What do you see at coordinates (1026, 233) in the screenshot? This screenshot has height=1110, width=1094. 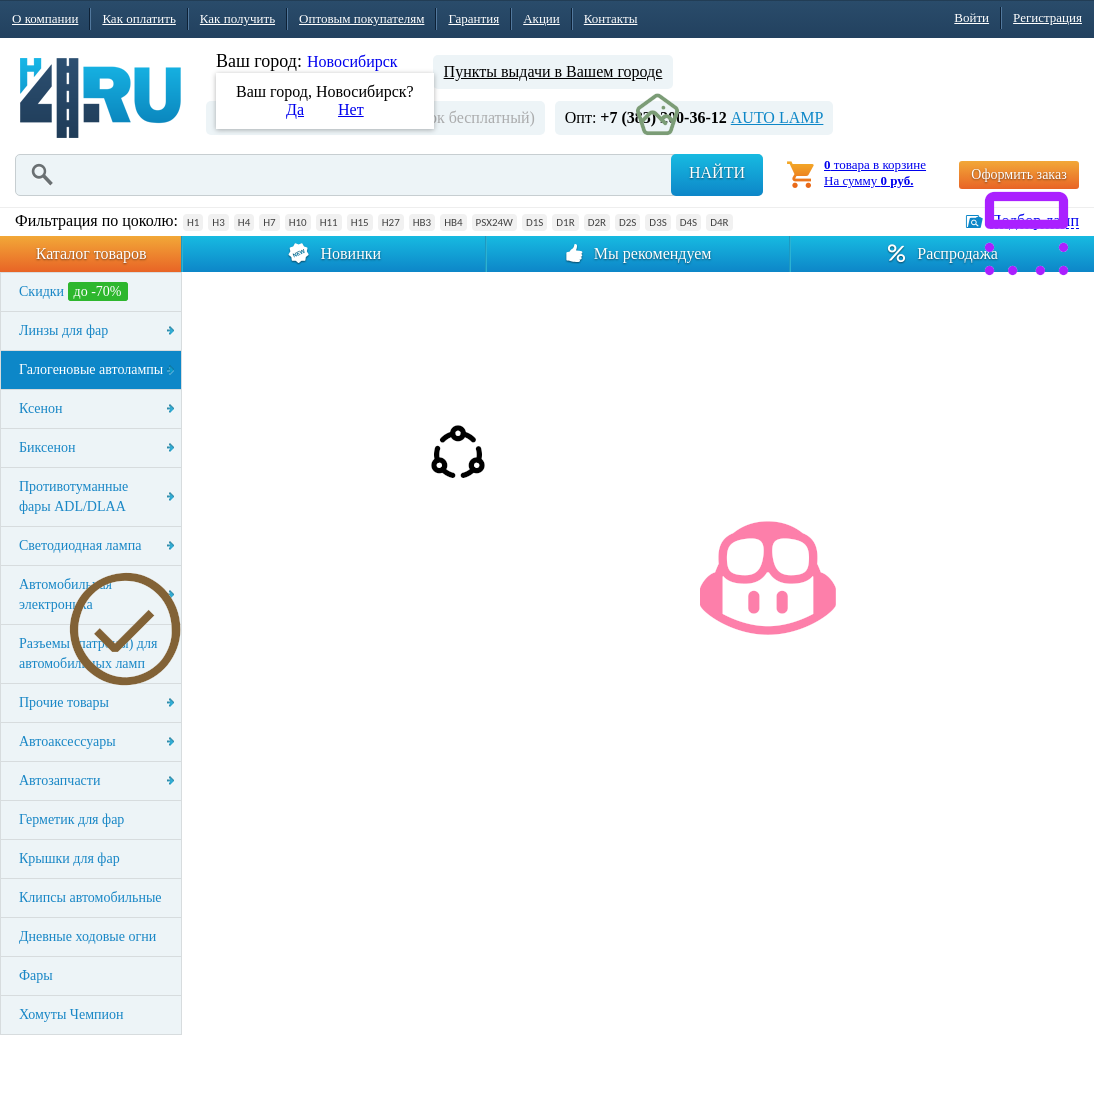 I see `align content to top of container` at bounding box center [1026, 233].